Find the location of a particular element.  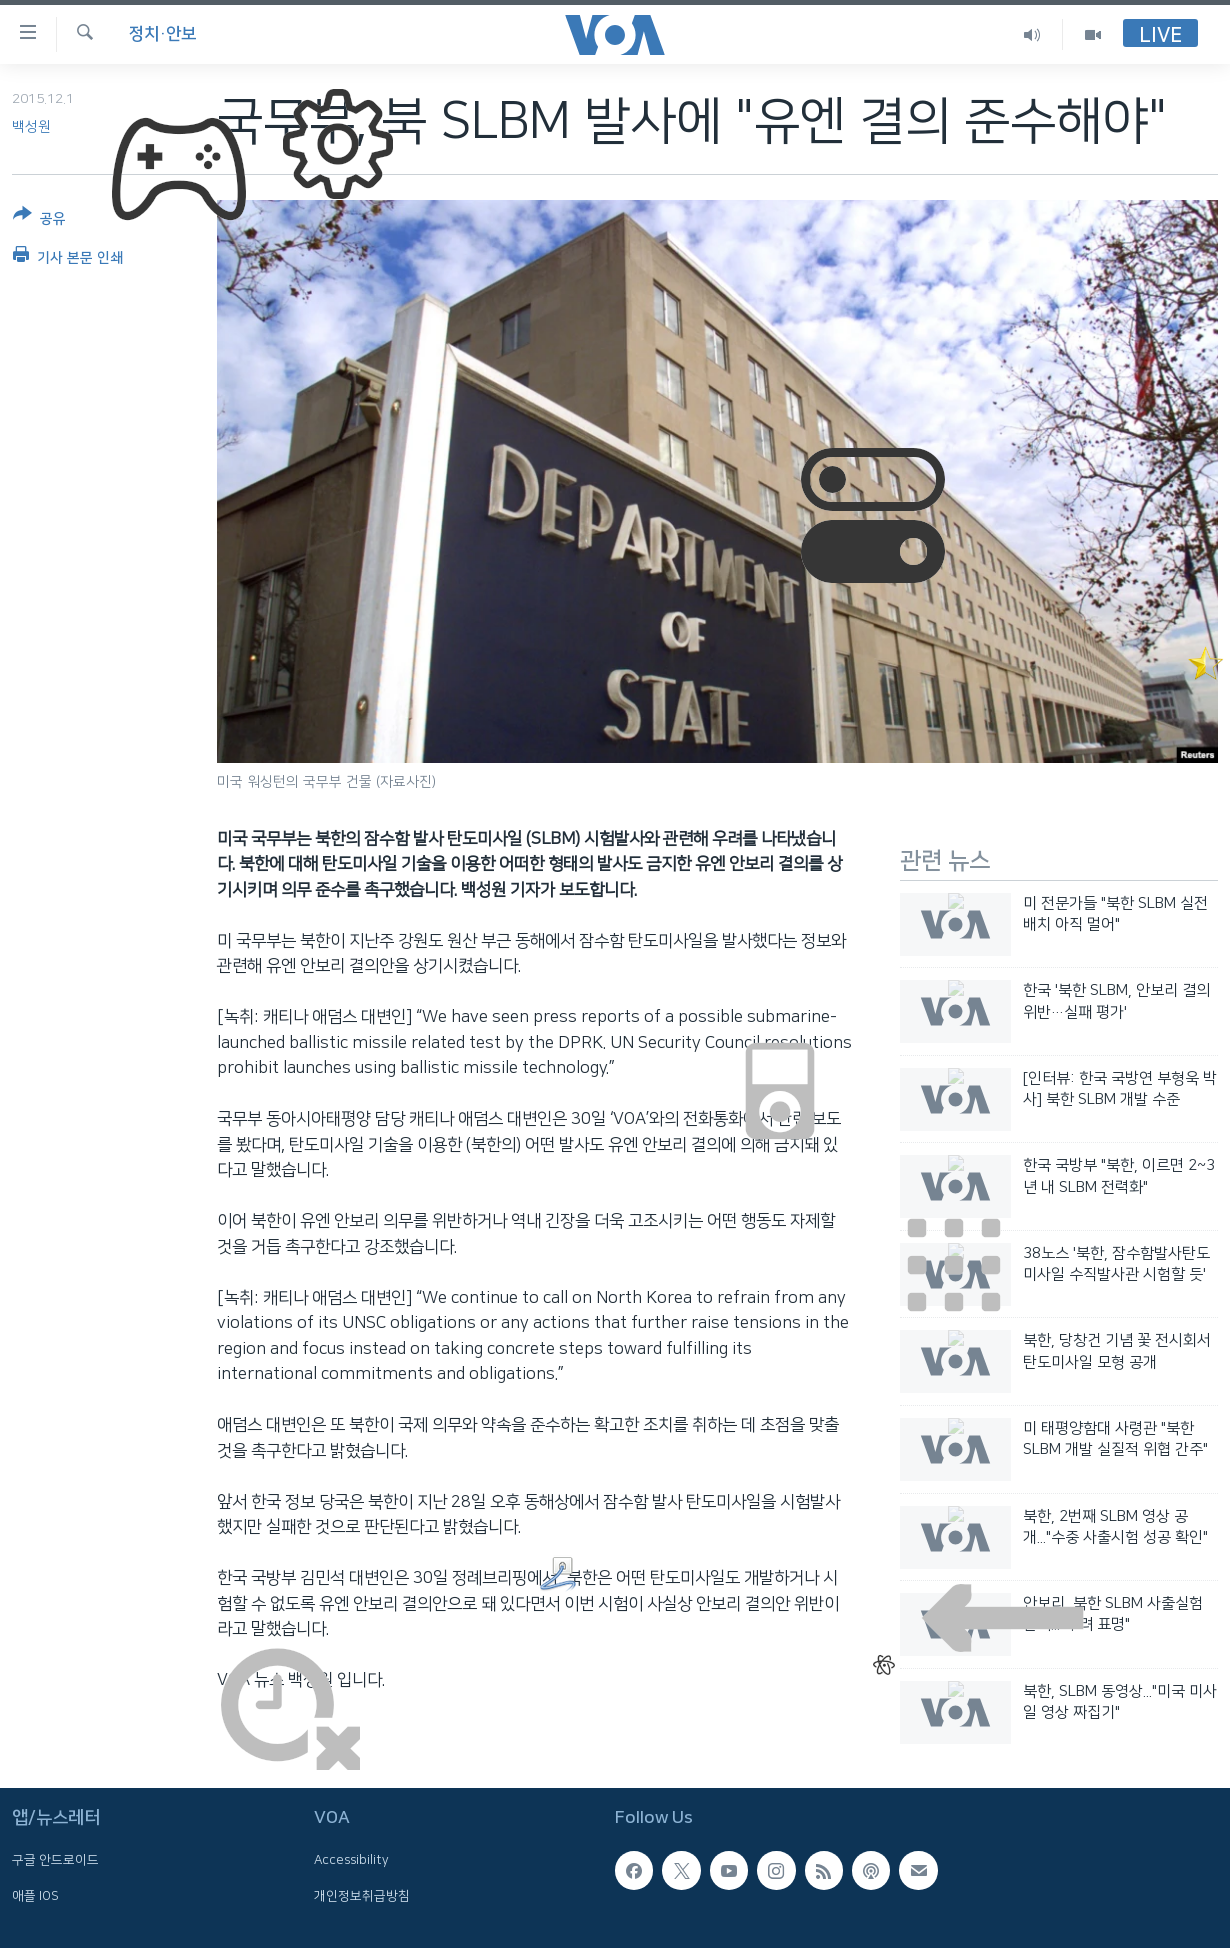

switch to grid view layout is located at coordinates (954, 1265).